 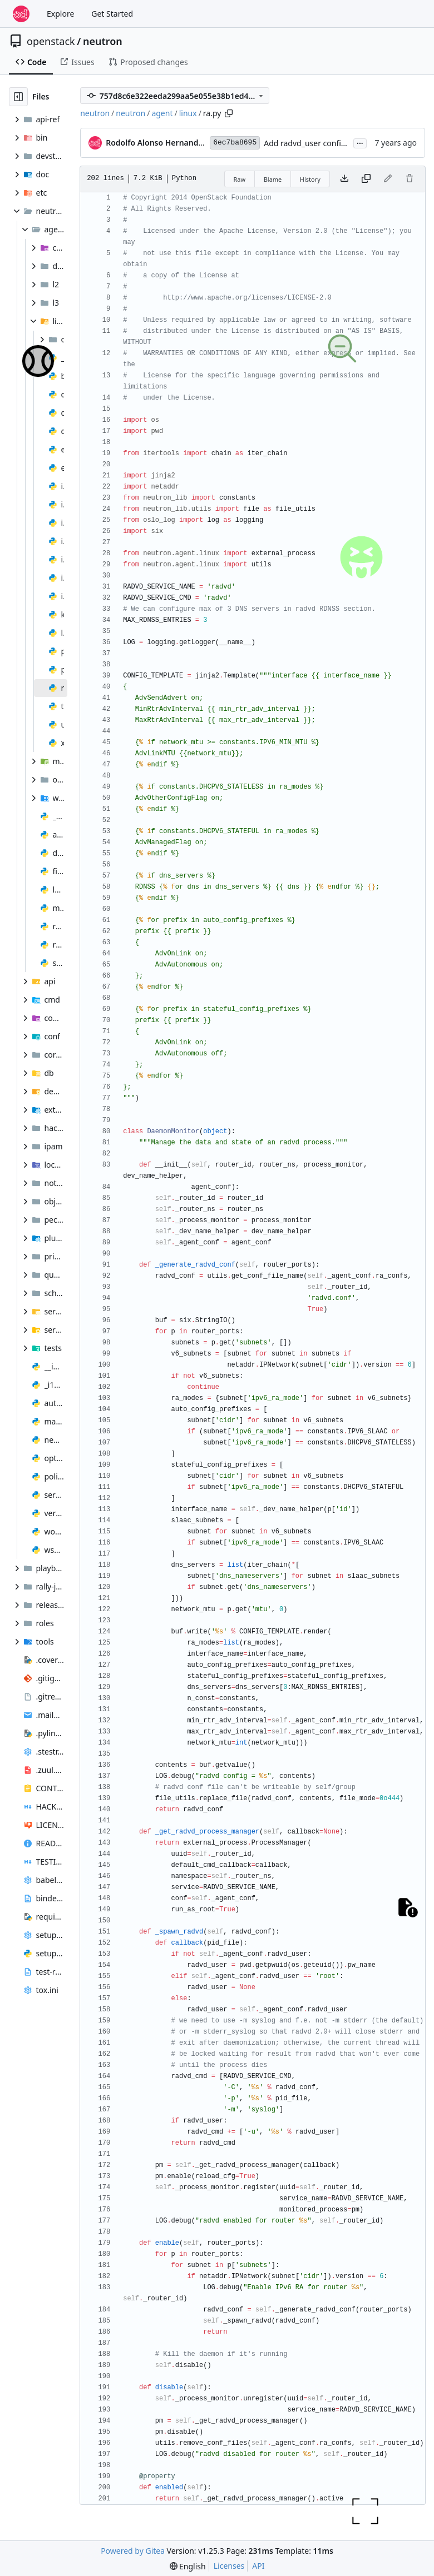 What do you see at coordinates (365, 2511) in the screenshot?
I see `expand to fullscreen mode` at bounding box center [365, 2511].